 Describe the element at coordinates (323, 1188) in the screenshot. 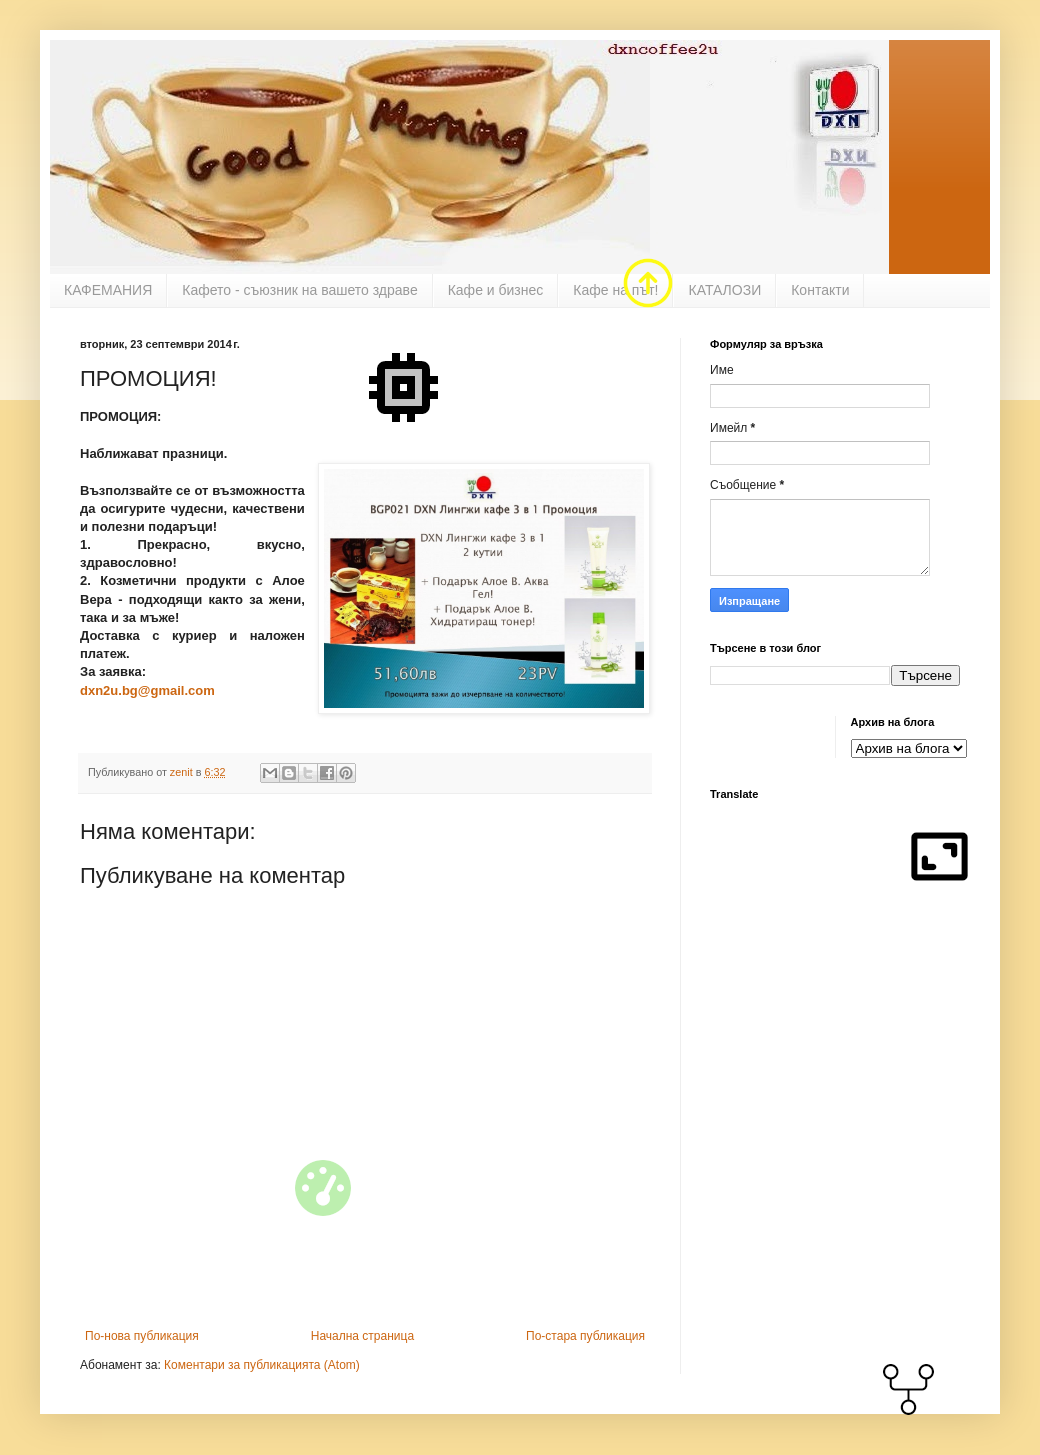

I see `view performance or speed metrics` at that location.